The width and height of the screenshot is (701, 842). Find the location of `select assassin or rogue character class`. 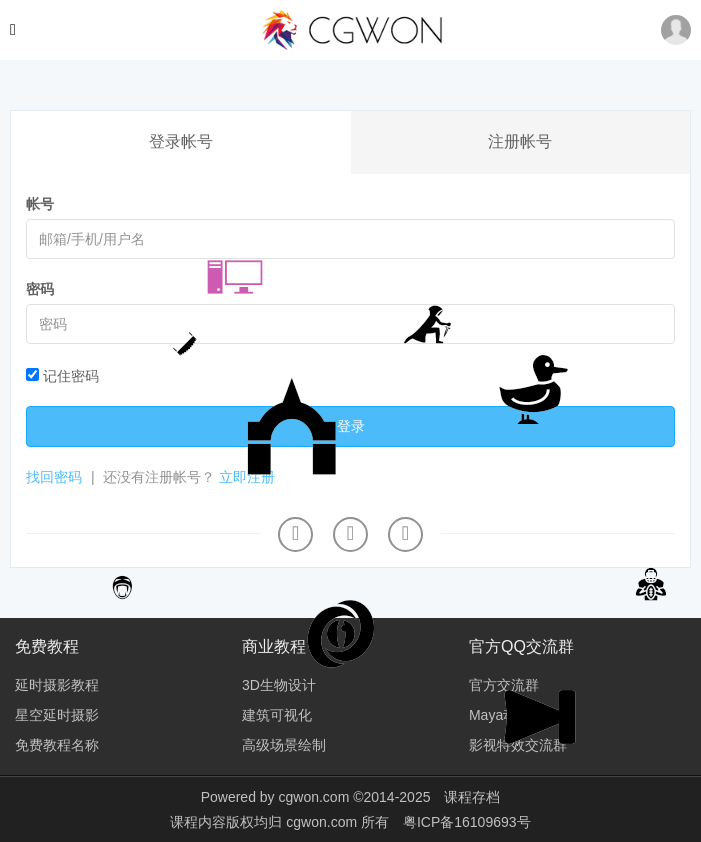

select assassin or rogue character class is located at coordinates (427, 324).